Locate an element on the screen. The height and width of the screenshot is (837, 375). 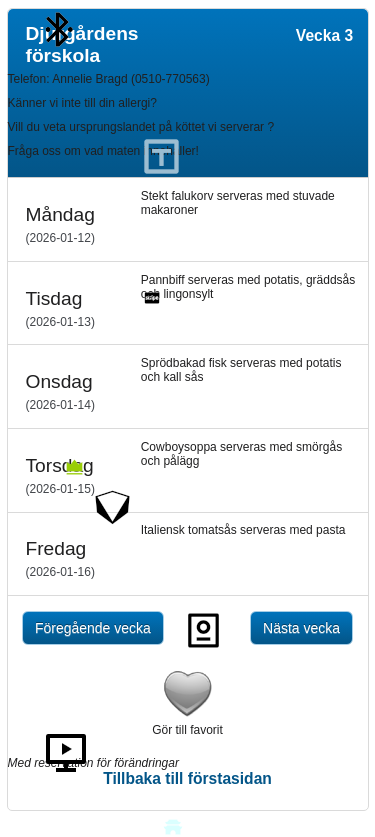
insert a text box element is located at coordinates (161, 156).